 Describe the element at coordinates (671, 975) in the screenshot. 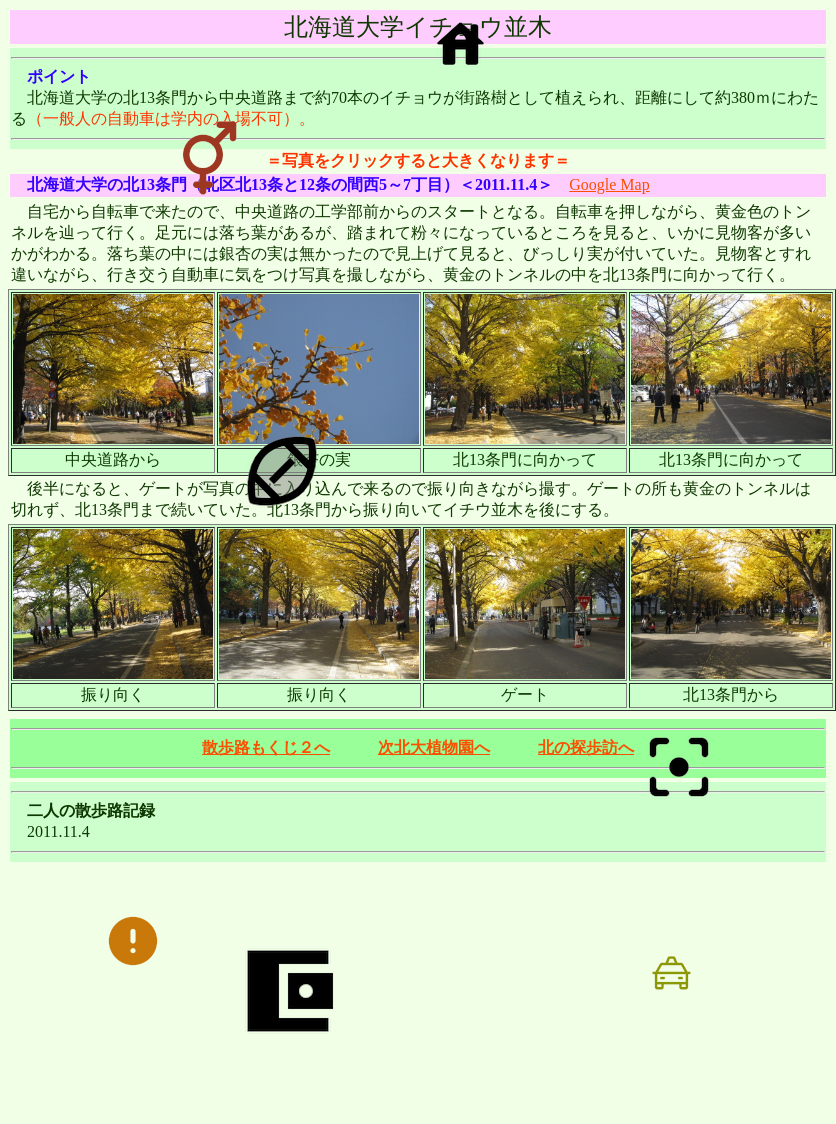

I see `request a taxi or cab ride` at that location.